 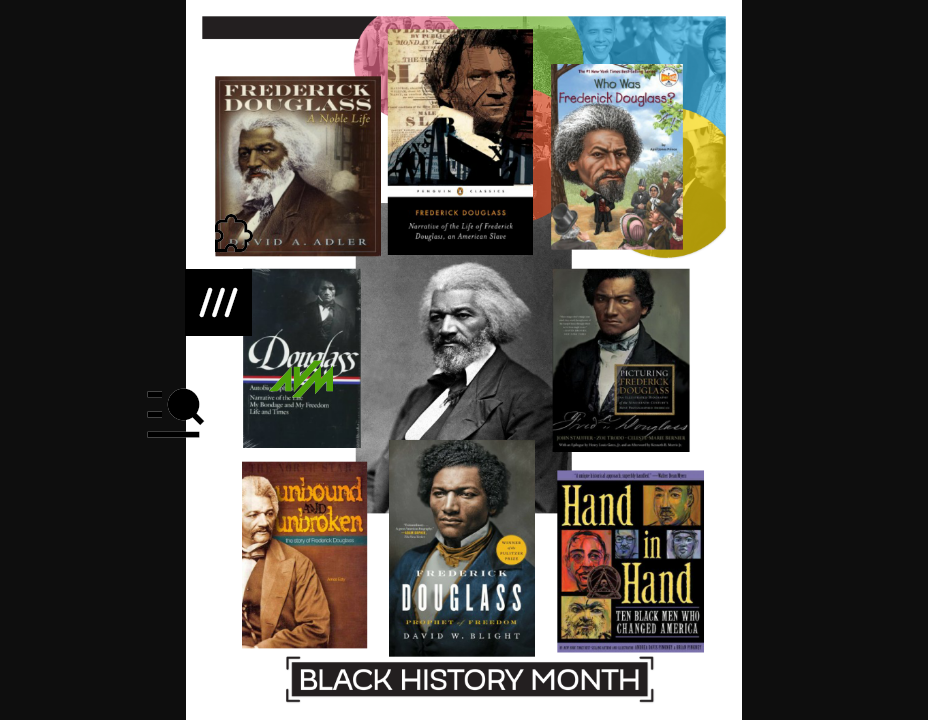 What do you see at coordinates (173, 414) in the screenshot?
I see `search within menu options` at bounding box center [173, 414].